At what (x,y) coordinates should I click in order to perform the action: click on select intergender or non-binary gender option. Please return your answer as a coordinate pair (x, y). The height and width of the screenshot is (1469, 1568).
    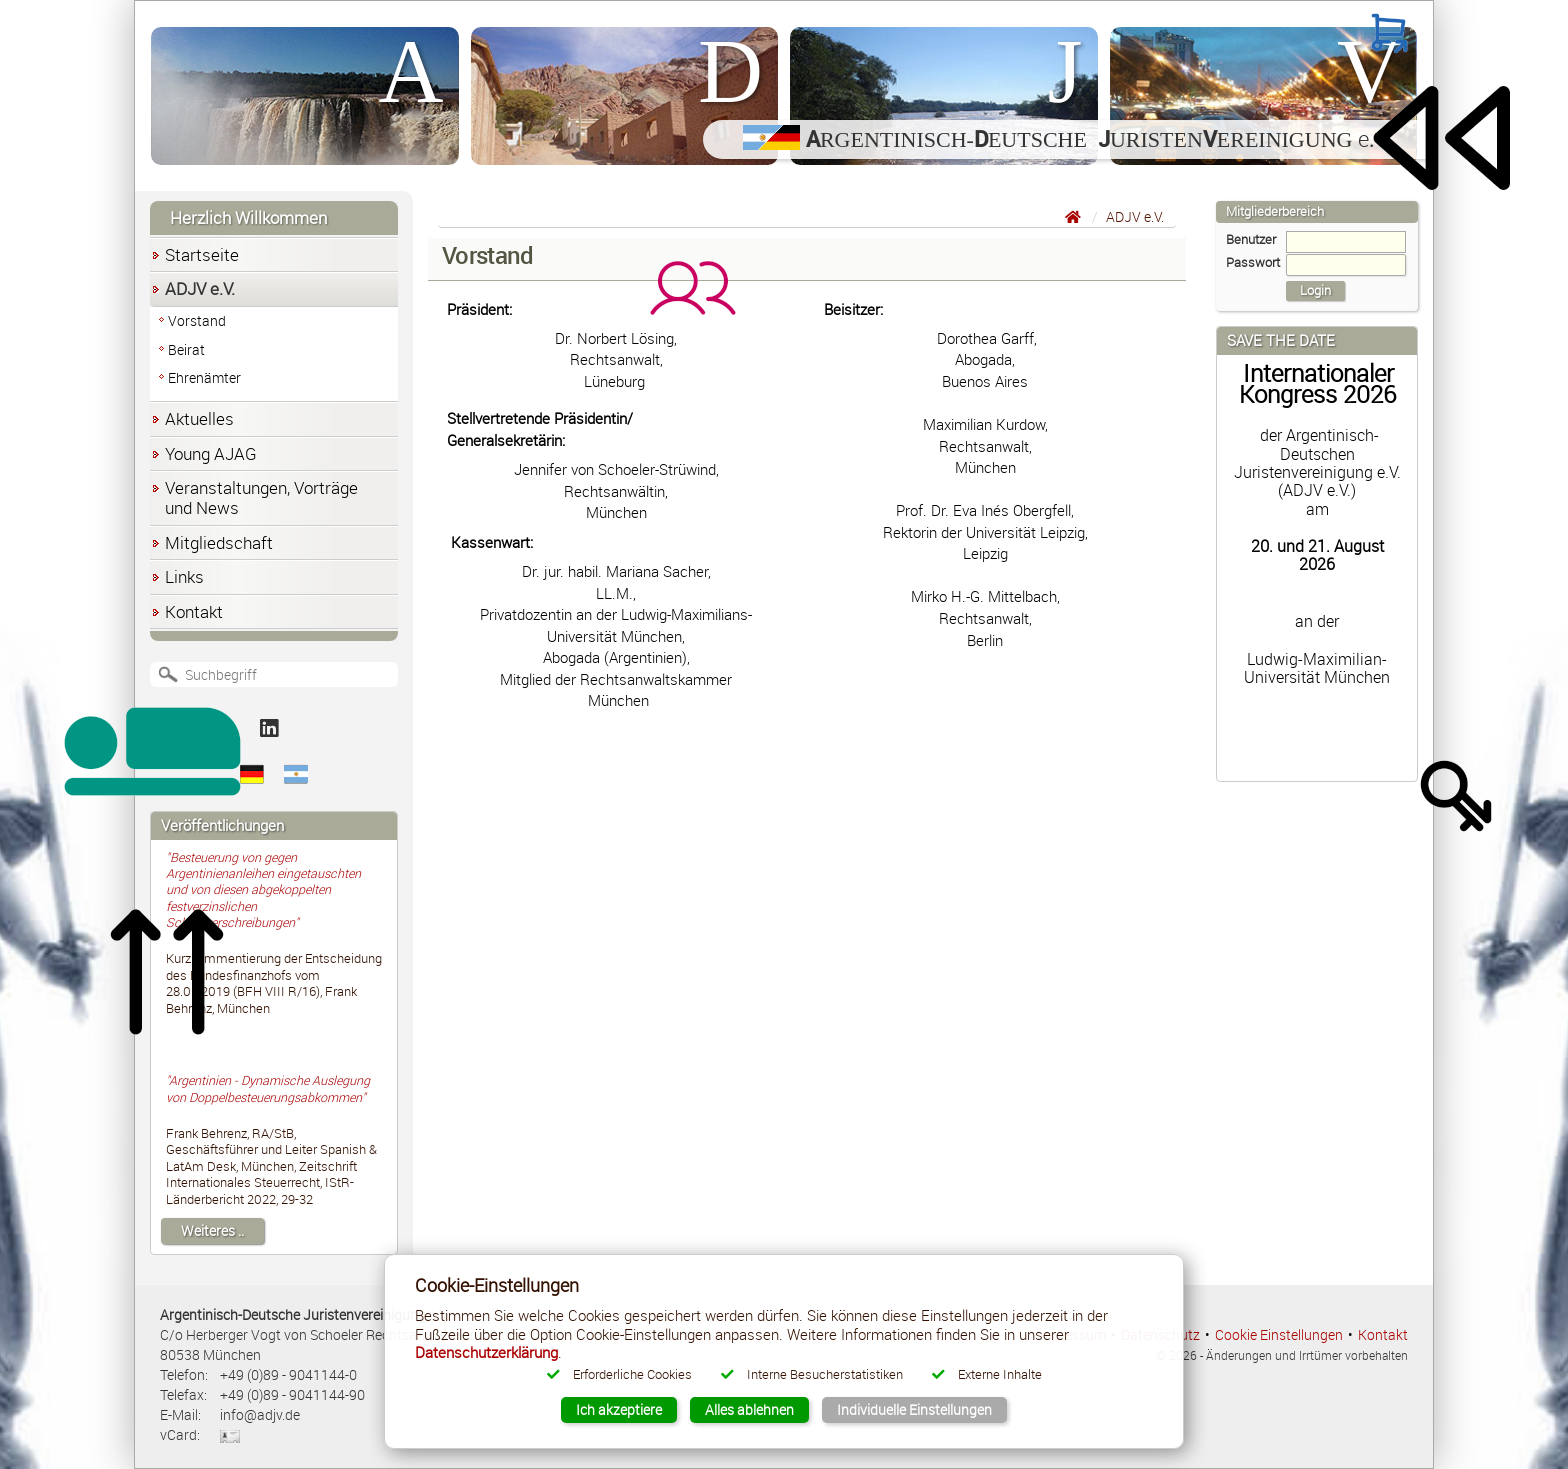
    Looking at the image, I should click on (1456, 796).